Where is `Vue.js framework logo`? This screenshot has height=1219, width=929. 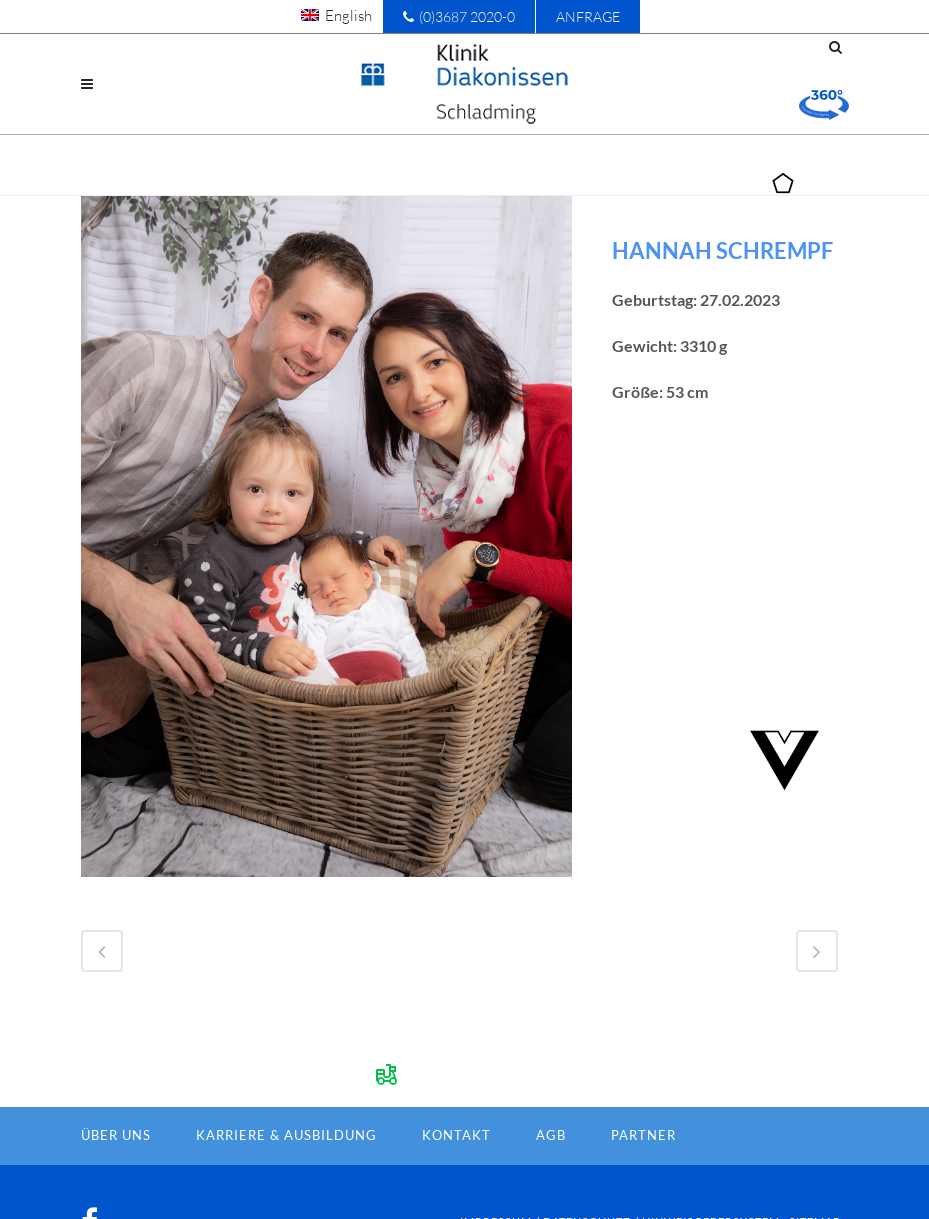
Vue.js framework logo is located at coordinates (784, 760).